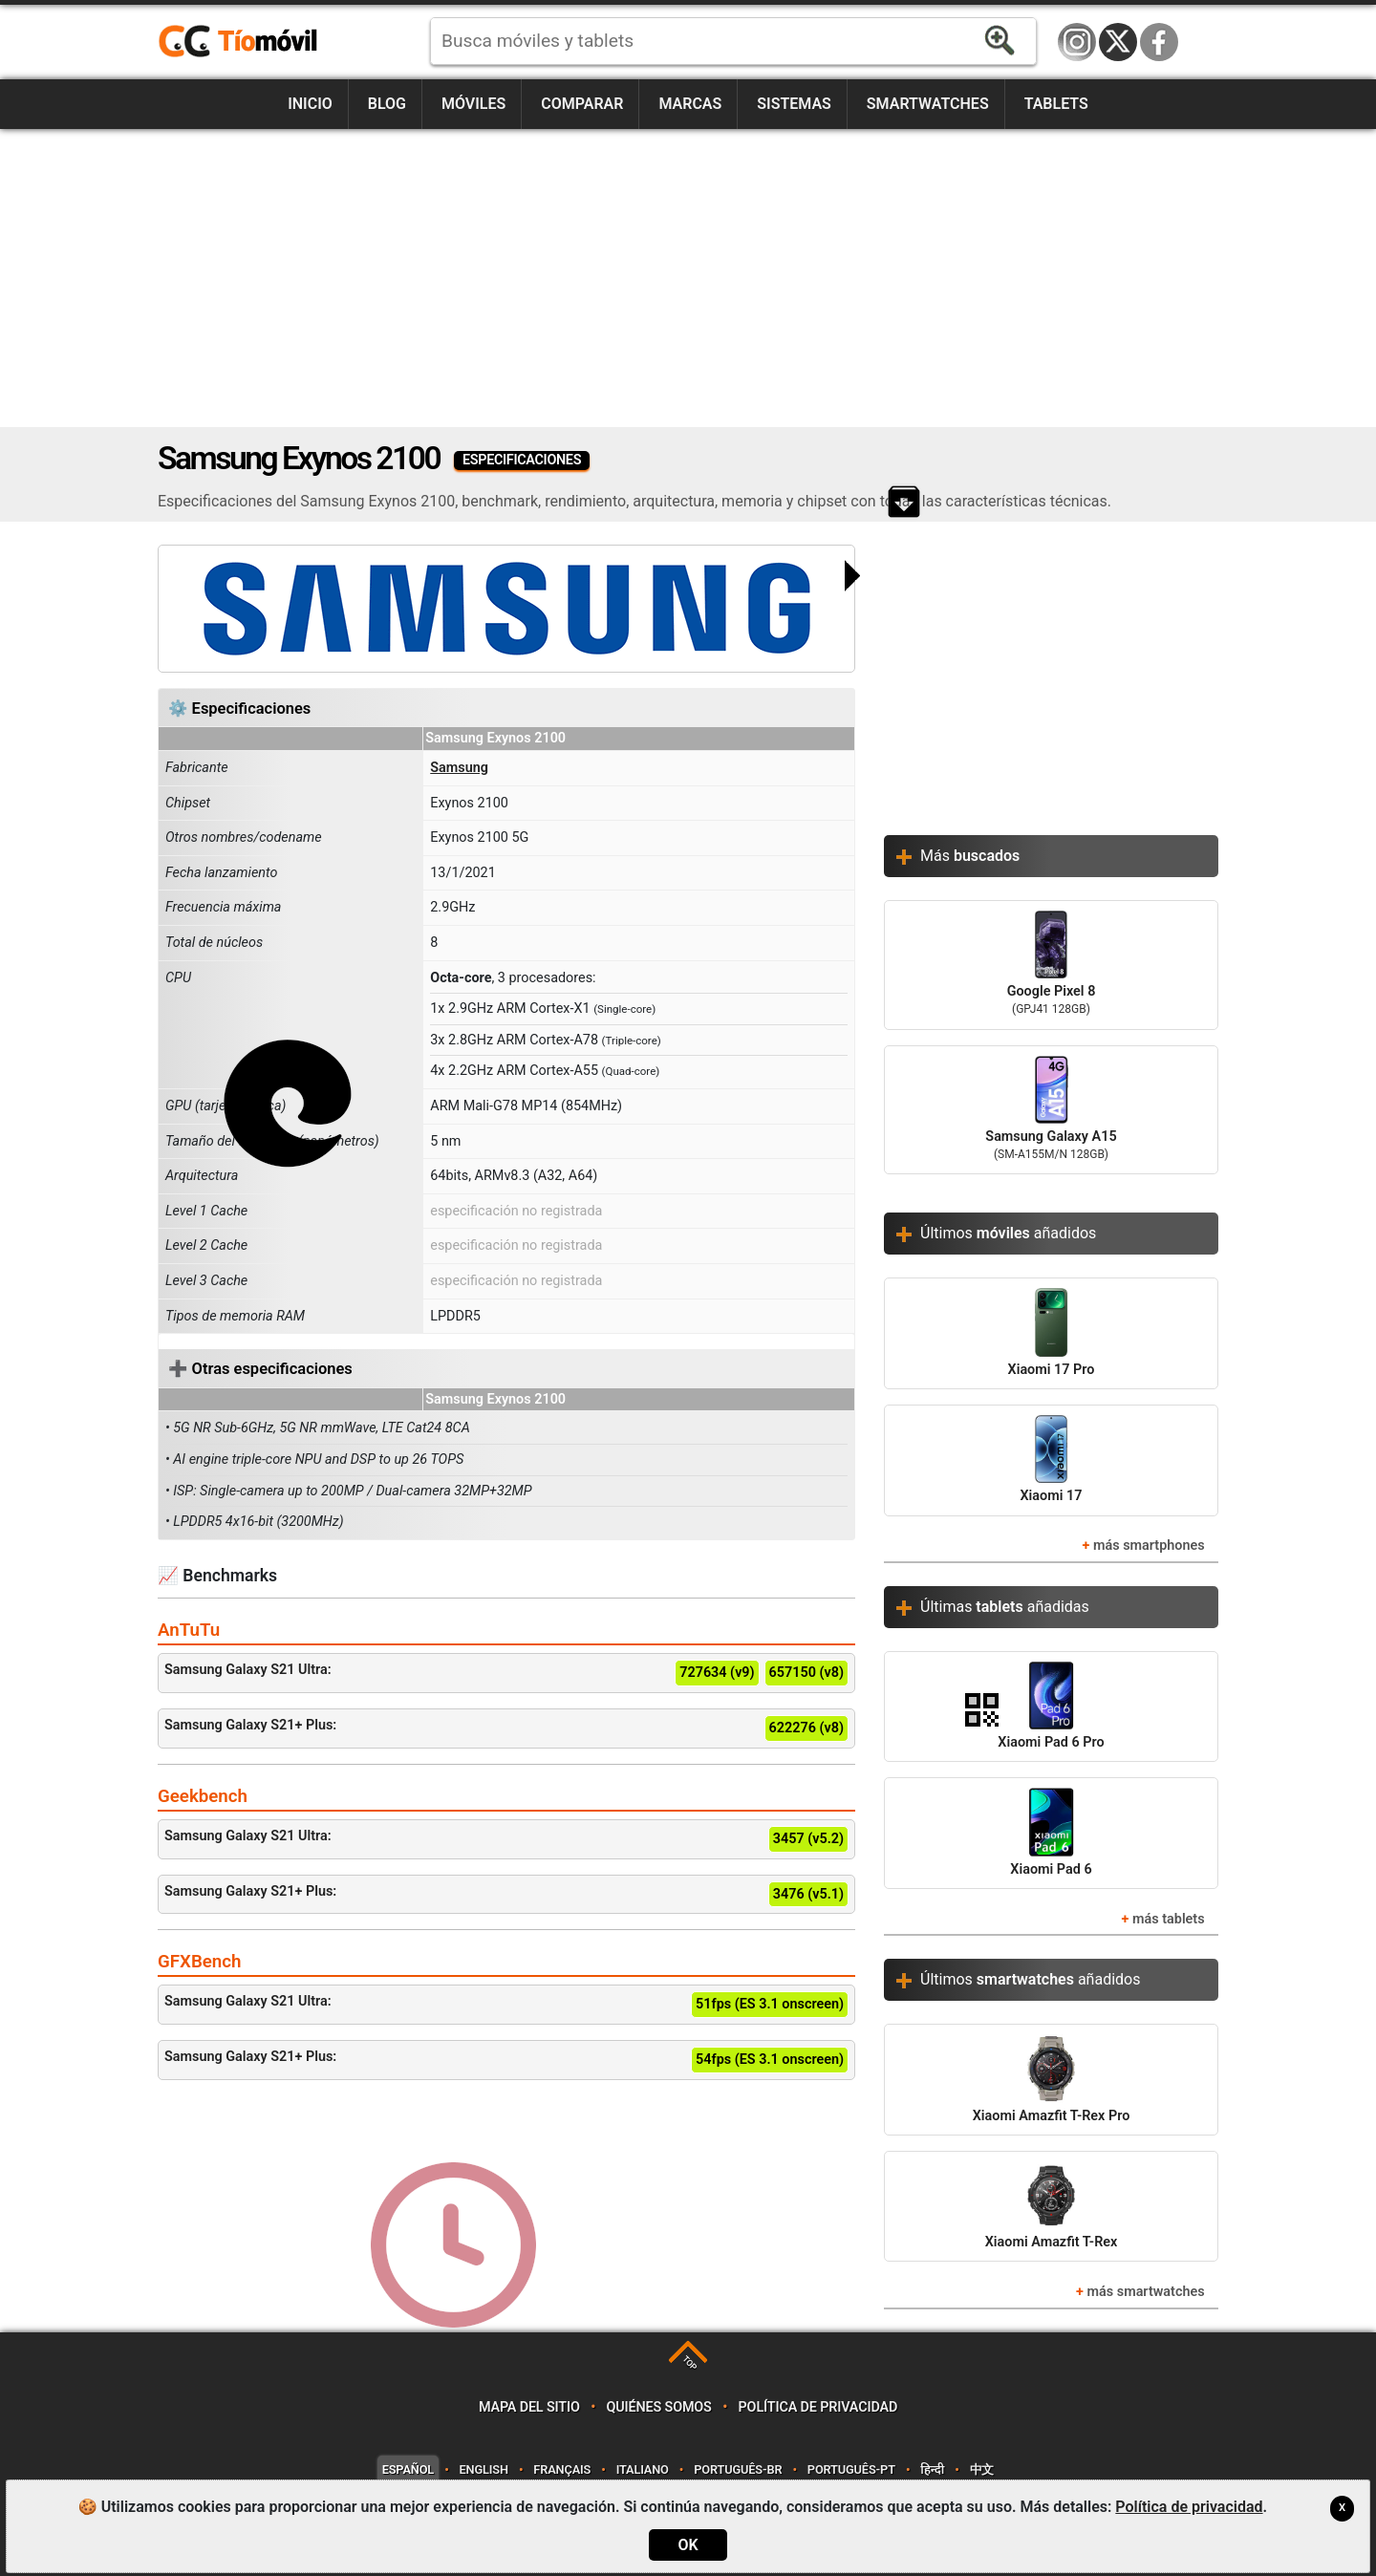 The height and width of the screenshot is (2576, 1376). Describe the element at coordinates (981, 1709) in the screenshot. I see `scan or generate a QR code` at that location.